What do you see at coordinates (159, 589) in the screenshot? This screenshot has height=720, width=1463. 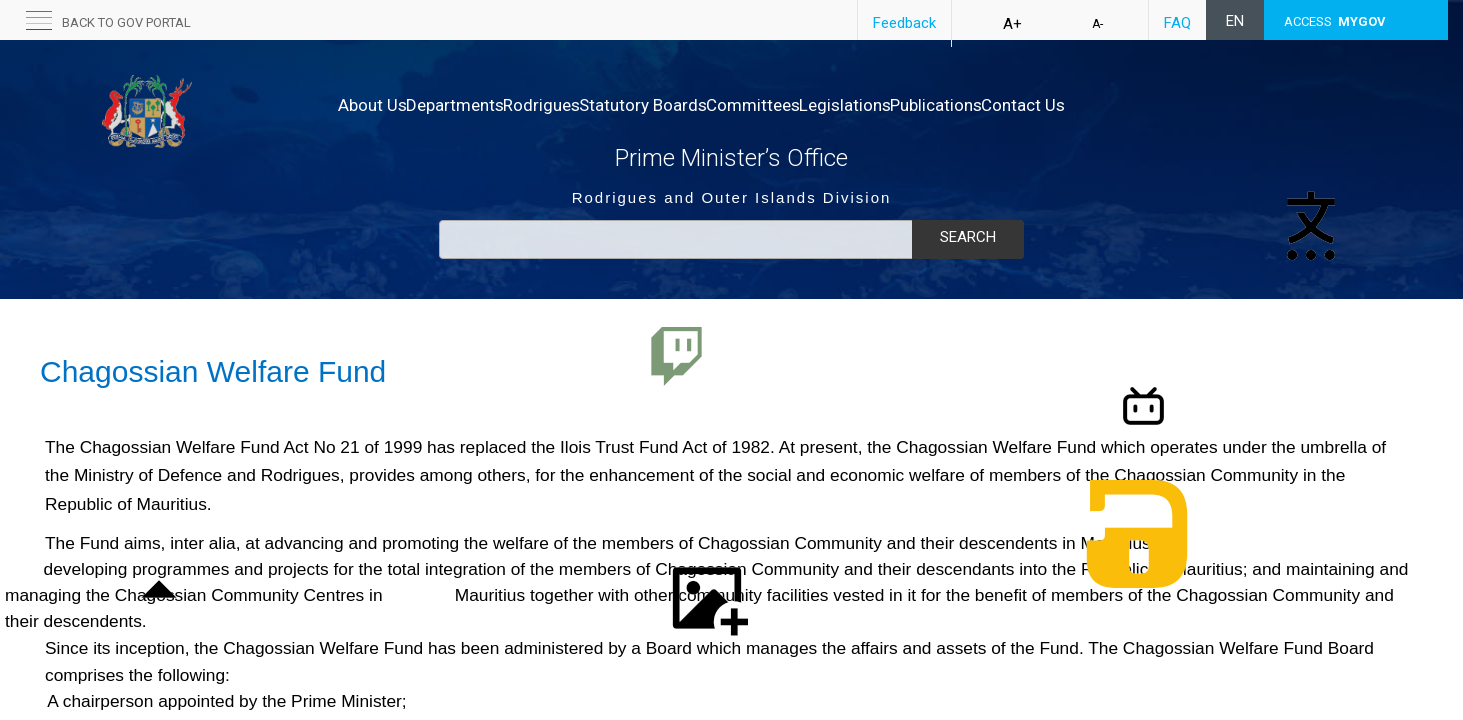 I see `expand or show more content above` at bounding box center [159, 589].